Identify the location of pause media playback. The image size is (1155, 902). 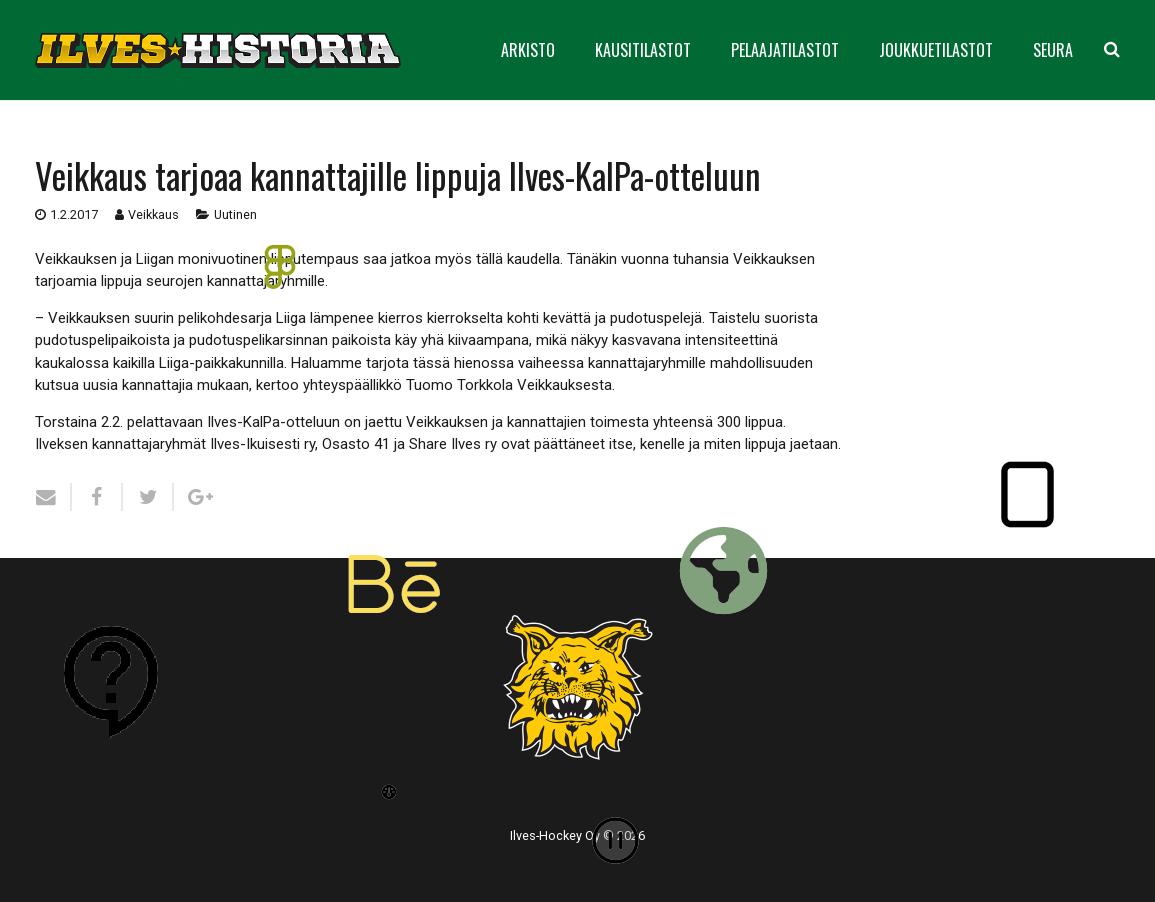
(615, 840).